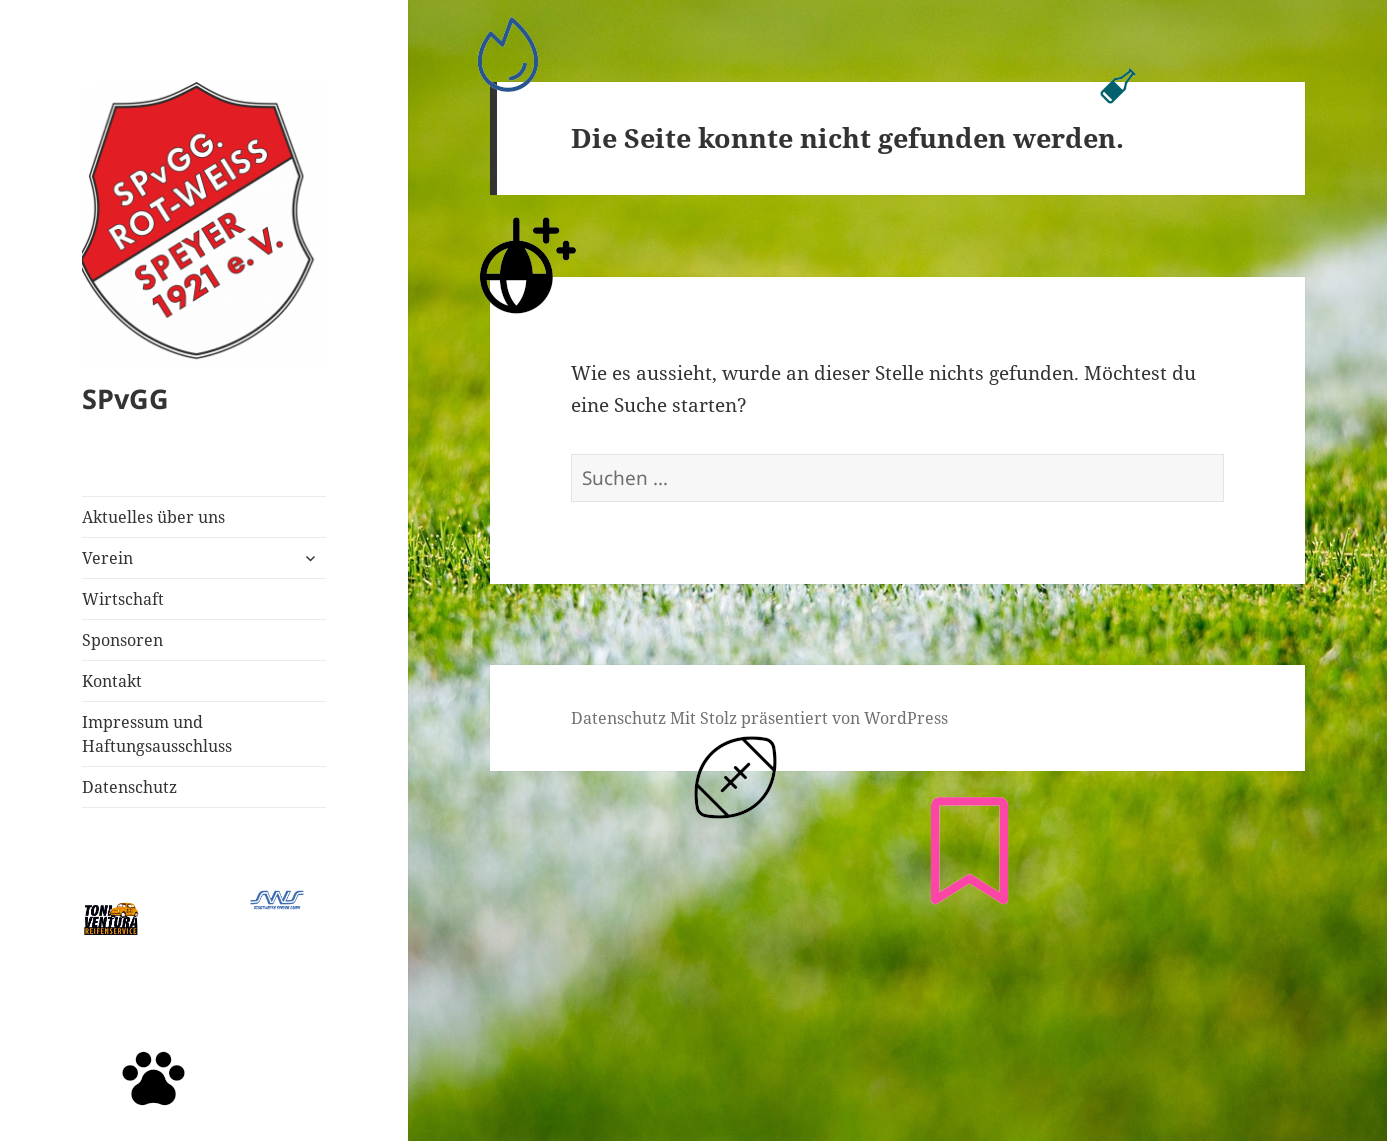 The image size is (1387, 1141). Describe the element at coordinates (1117, 86) in the screenshot. I see `browse or access beer and beverage options` at that location.